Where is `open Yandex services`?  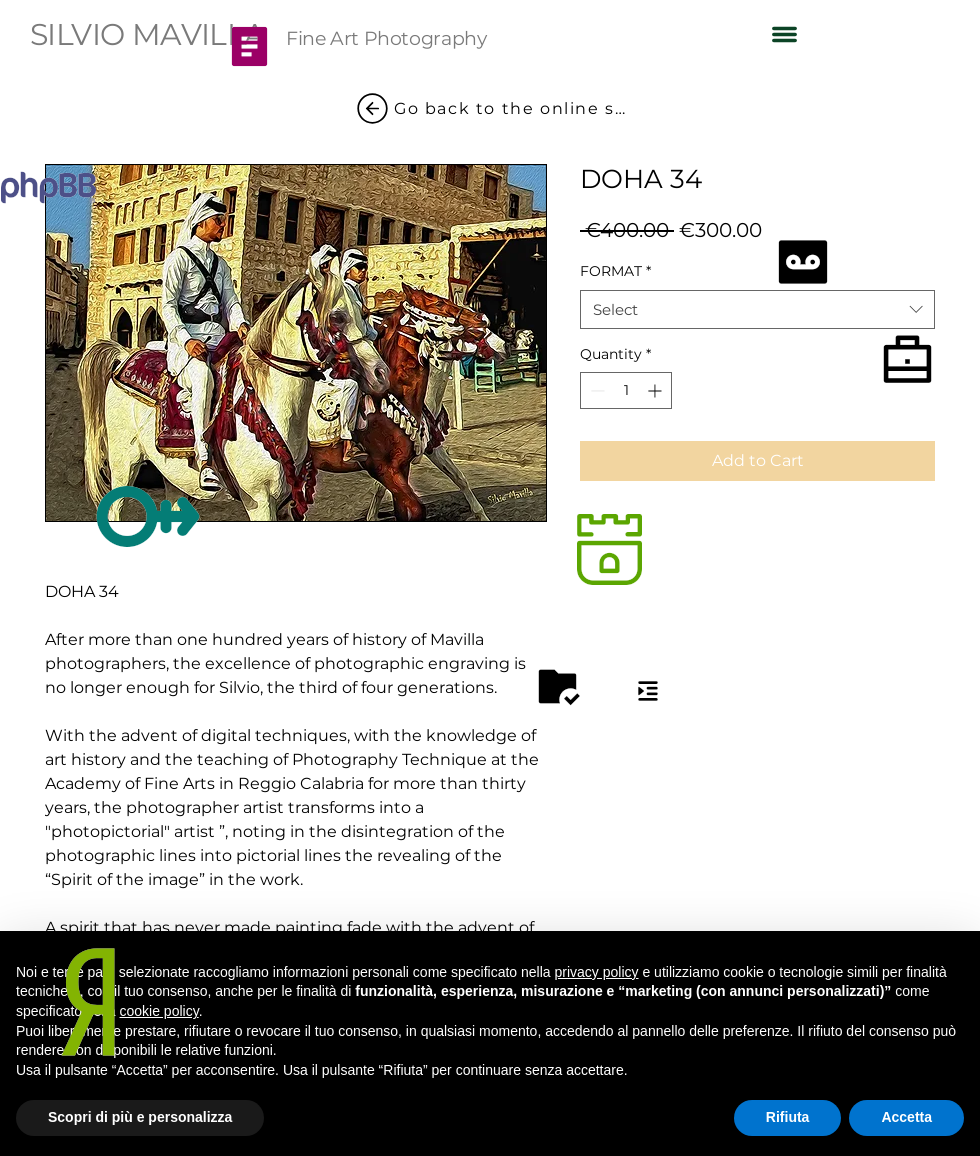
open Yandex services is located at coordinates (88, 1002).